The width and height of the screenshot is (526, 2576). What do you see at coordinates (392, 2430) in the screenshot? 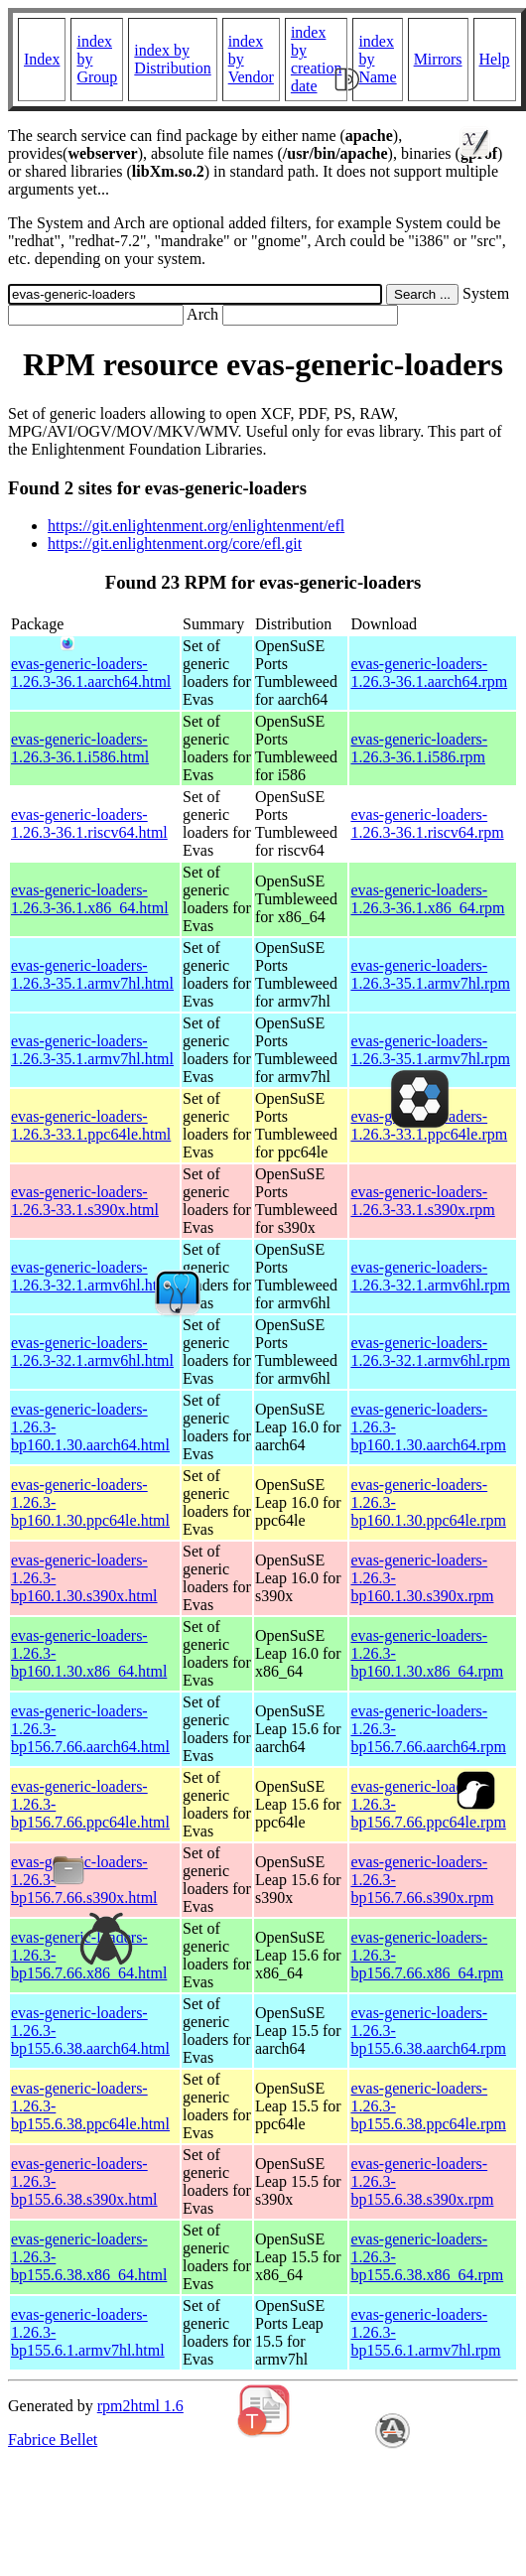
I see `check for available system updates` at bounding box center [392, 2430].